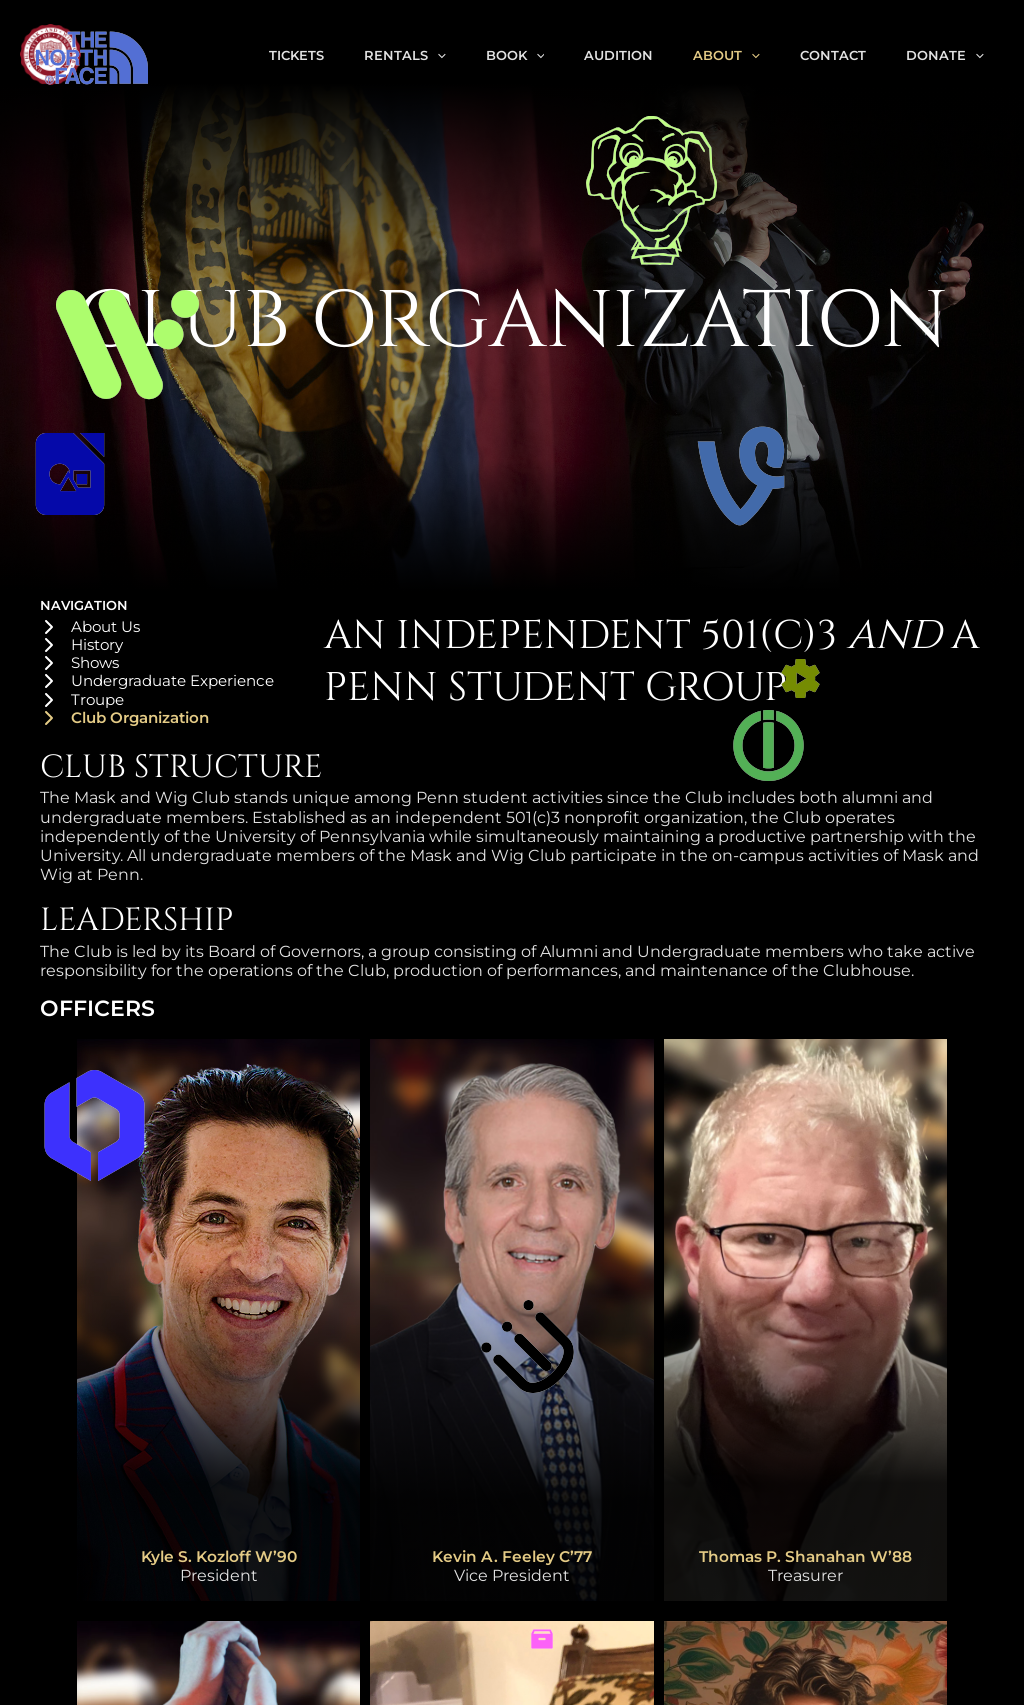  Describe the element at coordinates (651, 190) in the screenshot. I see `packagist logo - php package repository` at that location.